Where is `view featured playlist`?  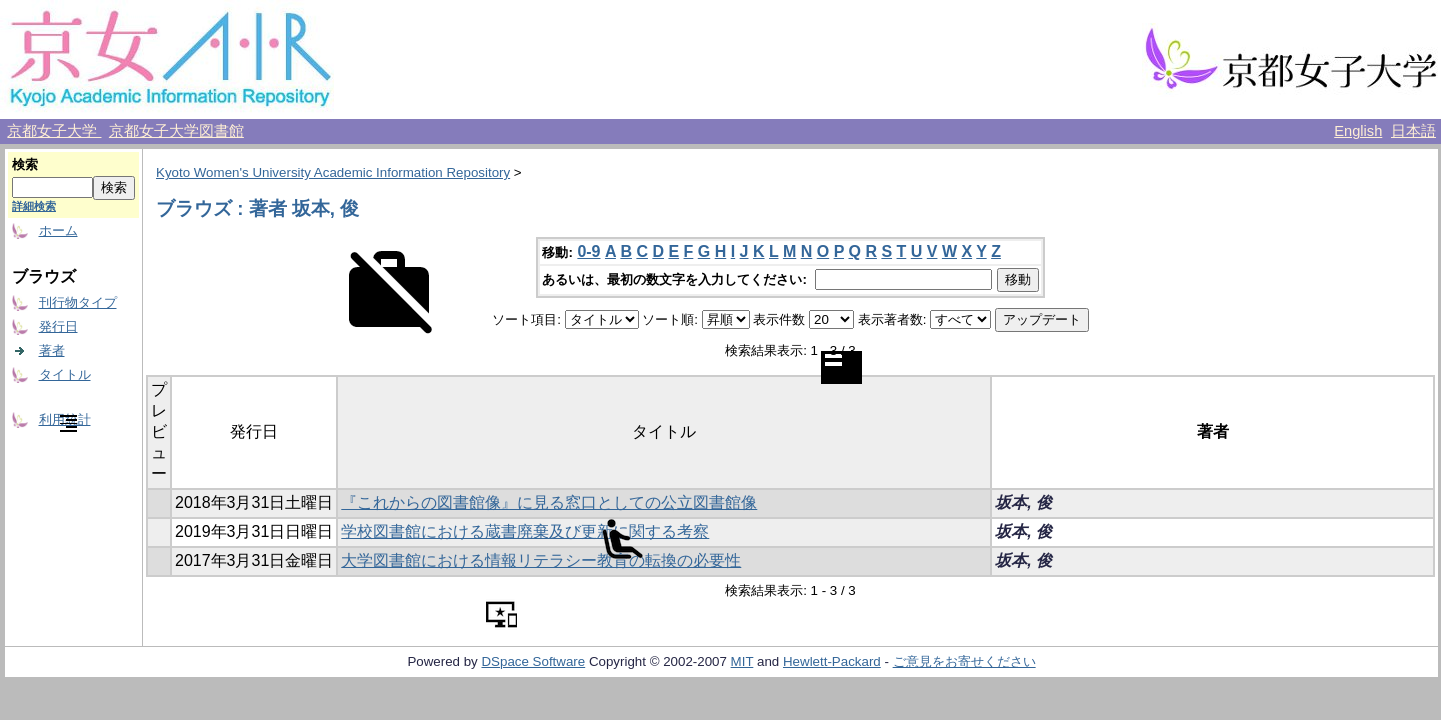
view featured playlist is located at coordinates (841, 367).